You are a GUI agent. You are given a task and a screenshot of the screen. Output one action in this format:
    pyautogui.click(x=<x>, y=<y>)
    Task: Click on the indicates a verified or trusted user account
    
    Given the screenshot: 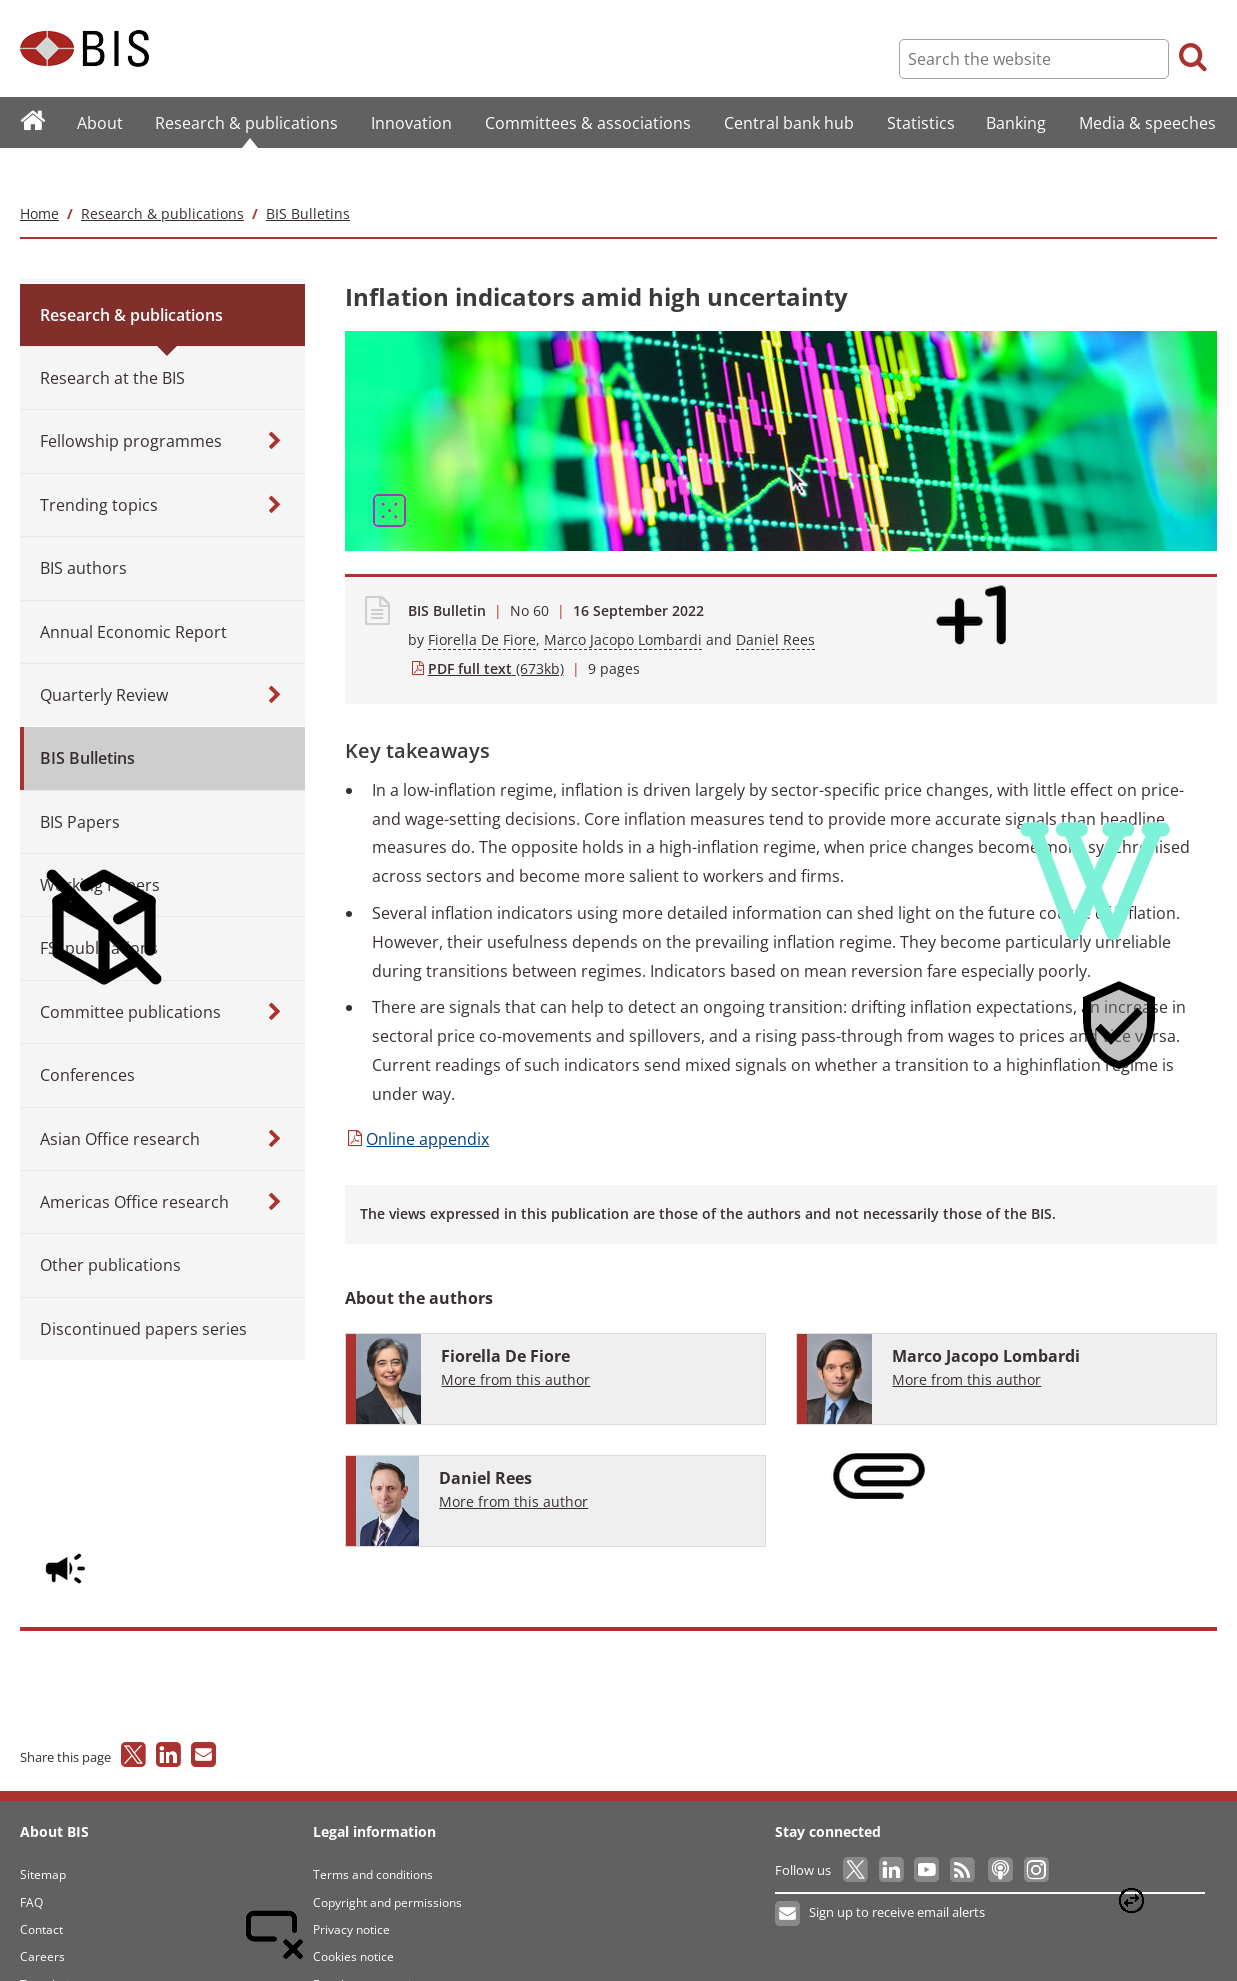 What is the action you would take?
    pyautogui.click(x=1119, y=1025)
    